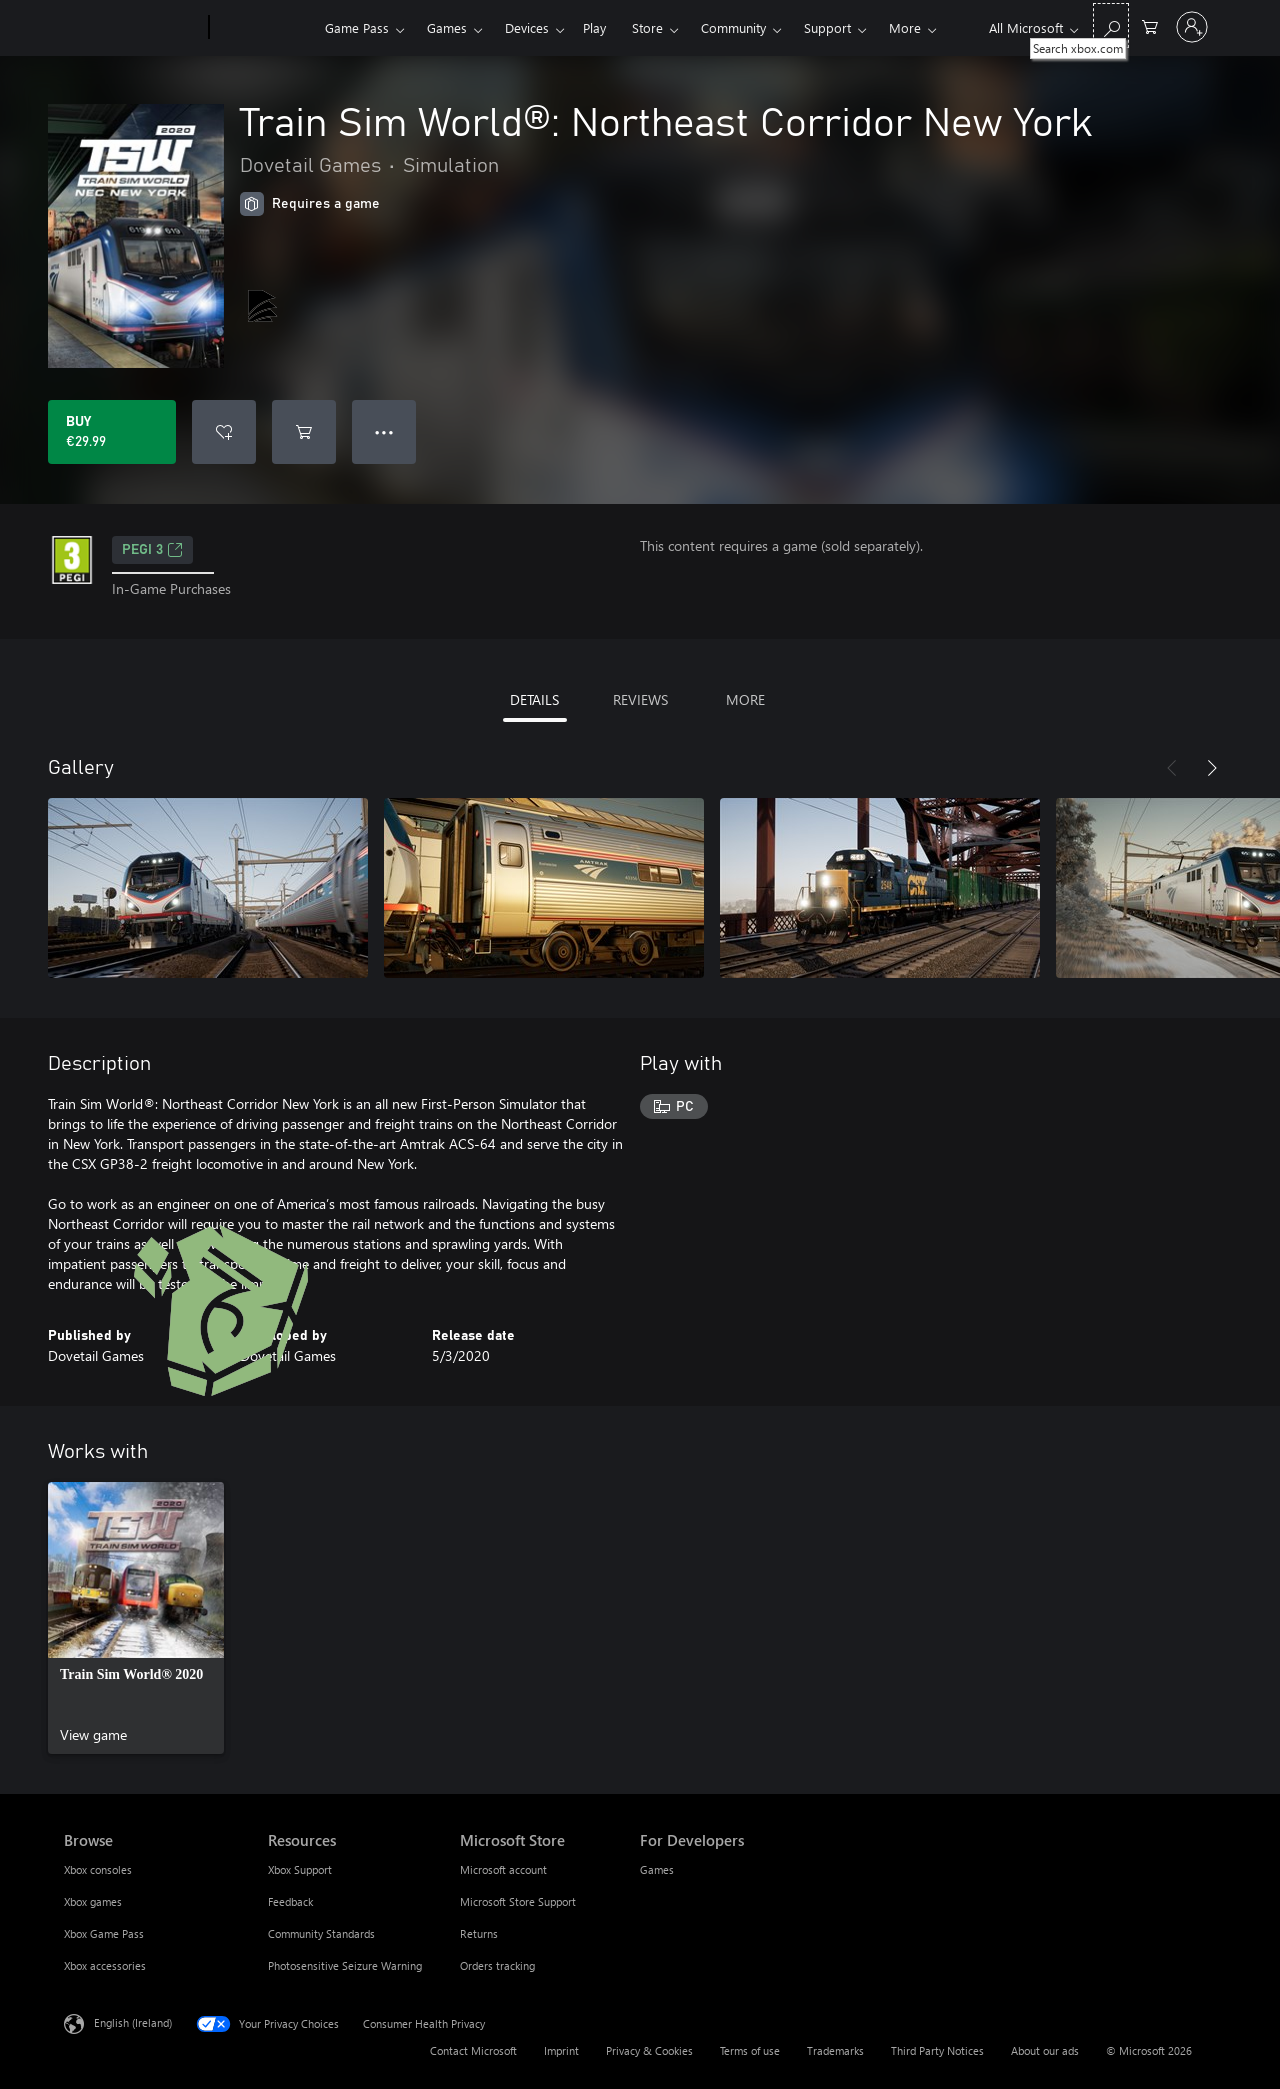 This screenshot has height=2089, width=1280. What do you see at coordinates (221, 1310) in the screenshot?
I see `indicates a corrupted or damaged file` at bounding box center [221, 1310].